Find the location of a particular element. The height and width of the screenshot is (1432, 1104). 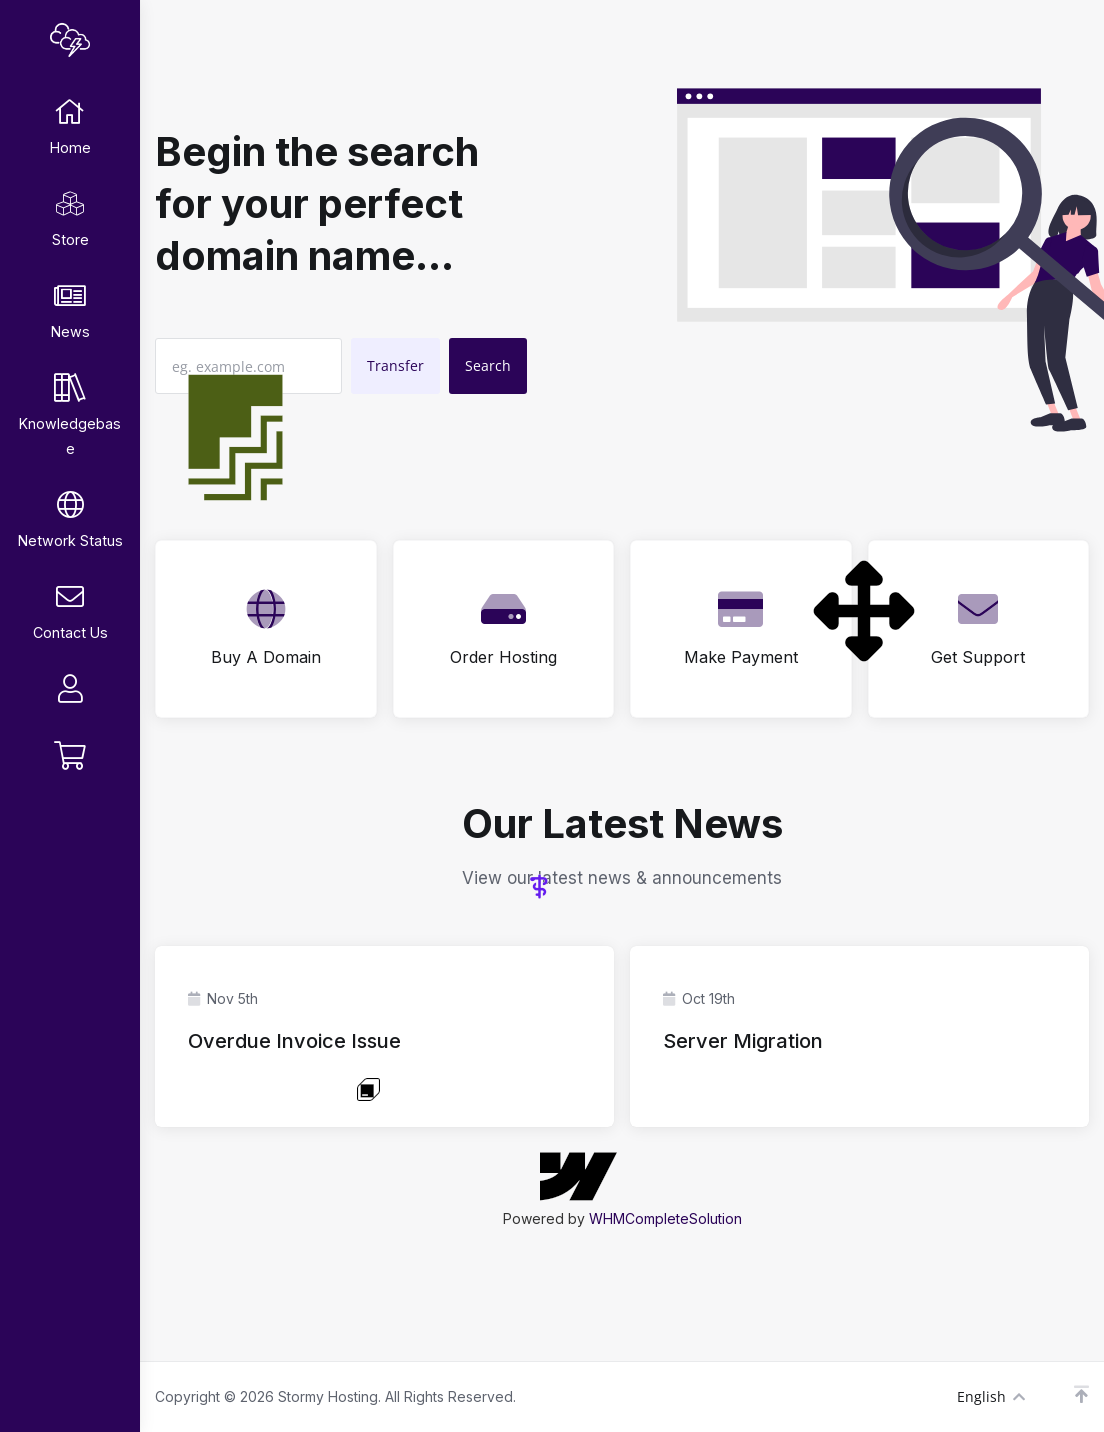

access medical or healthcare services is located at coordinates (539, 886).